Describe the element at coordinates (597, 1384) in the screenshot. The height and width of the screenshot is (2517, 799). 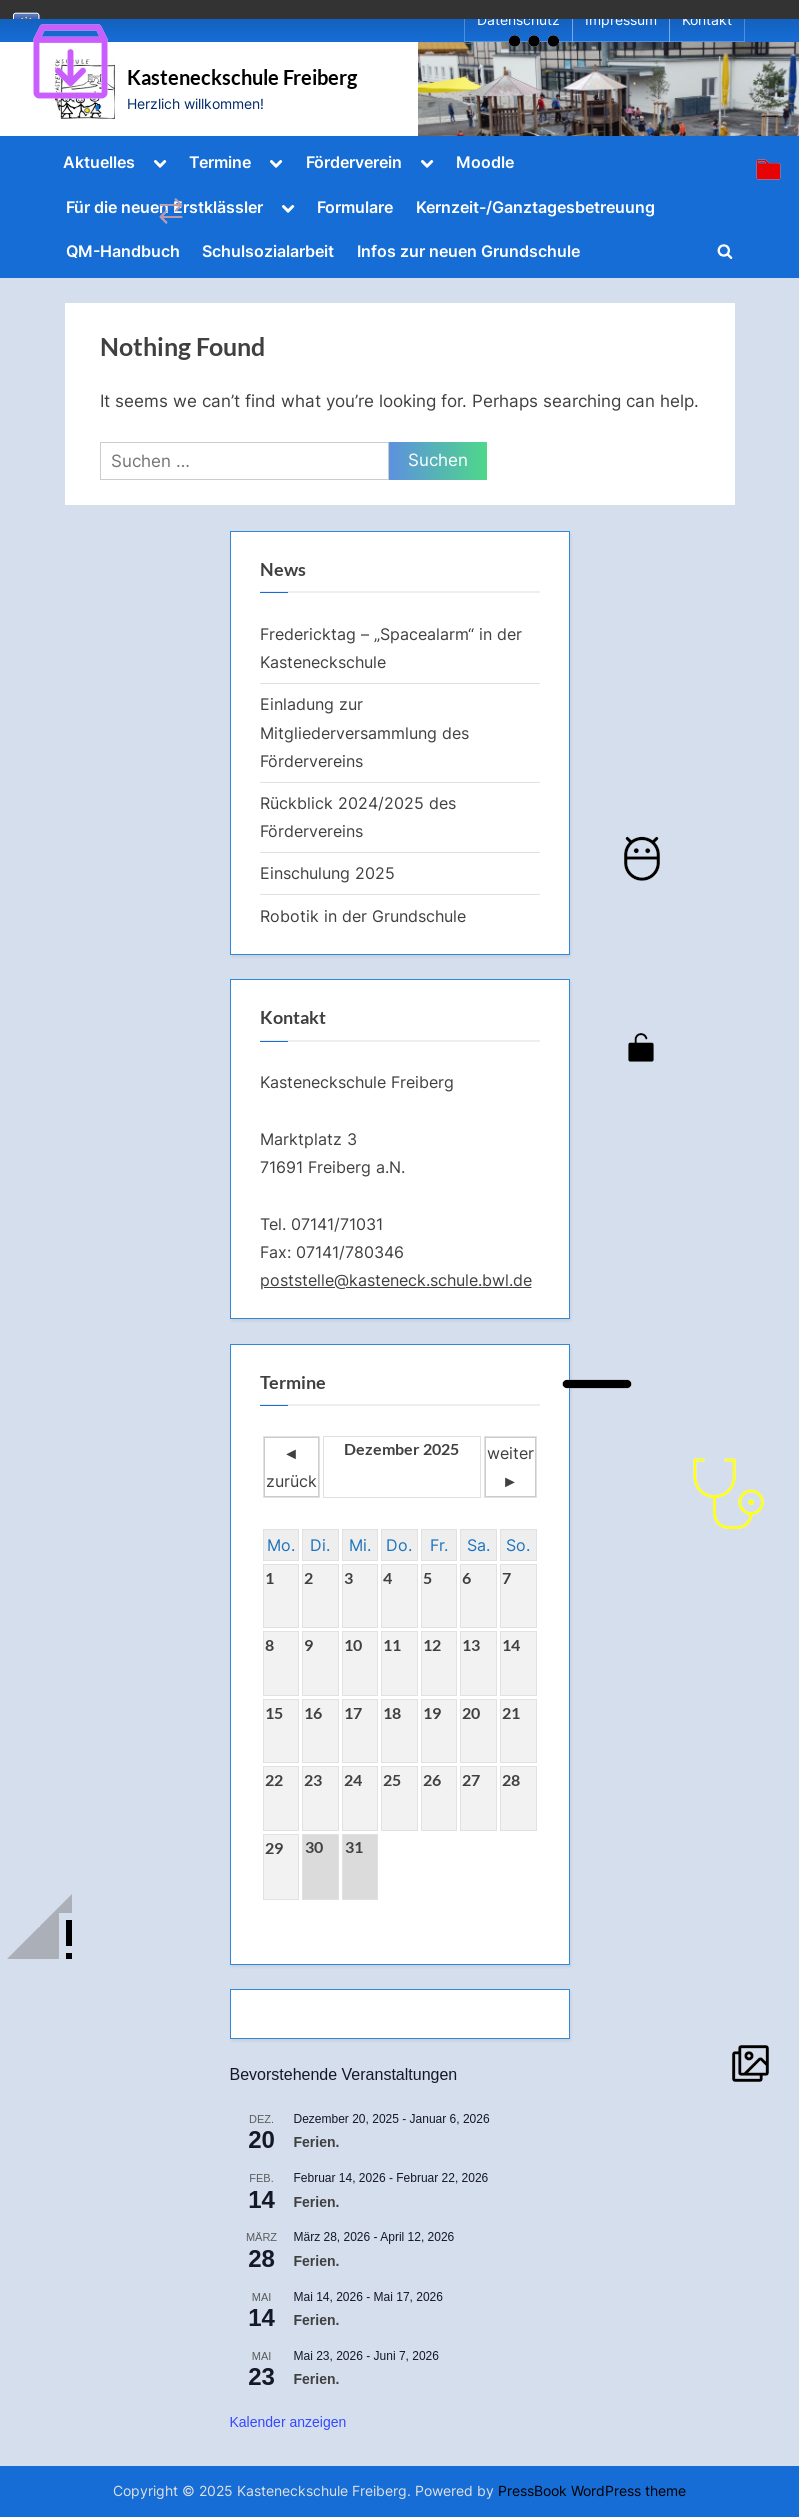
I see `remove an item from a list or cart` at that location.